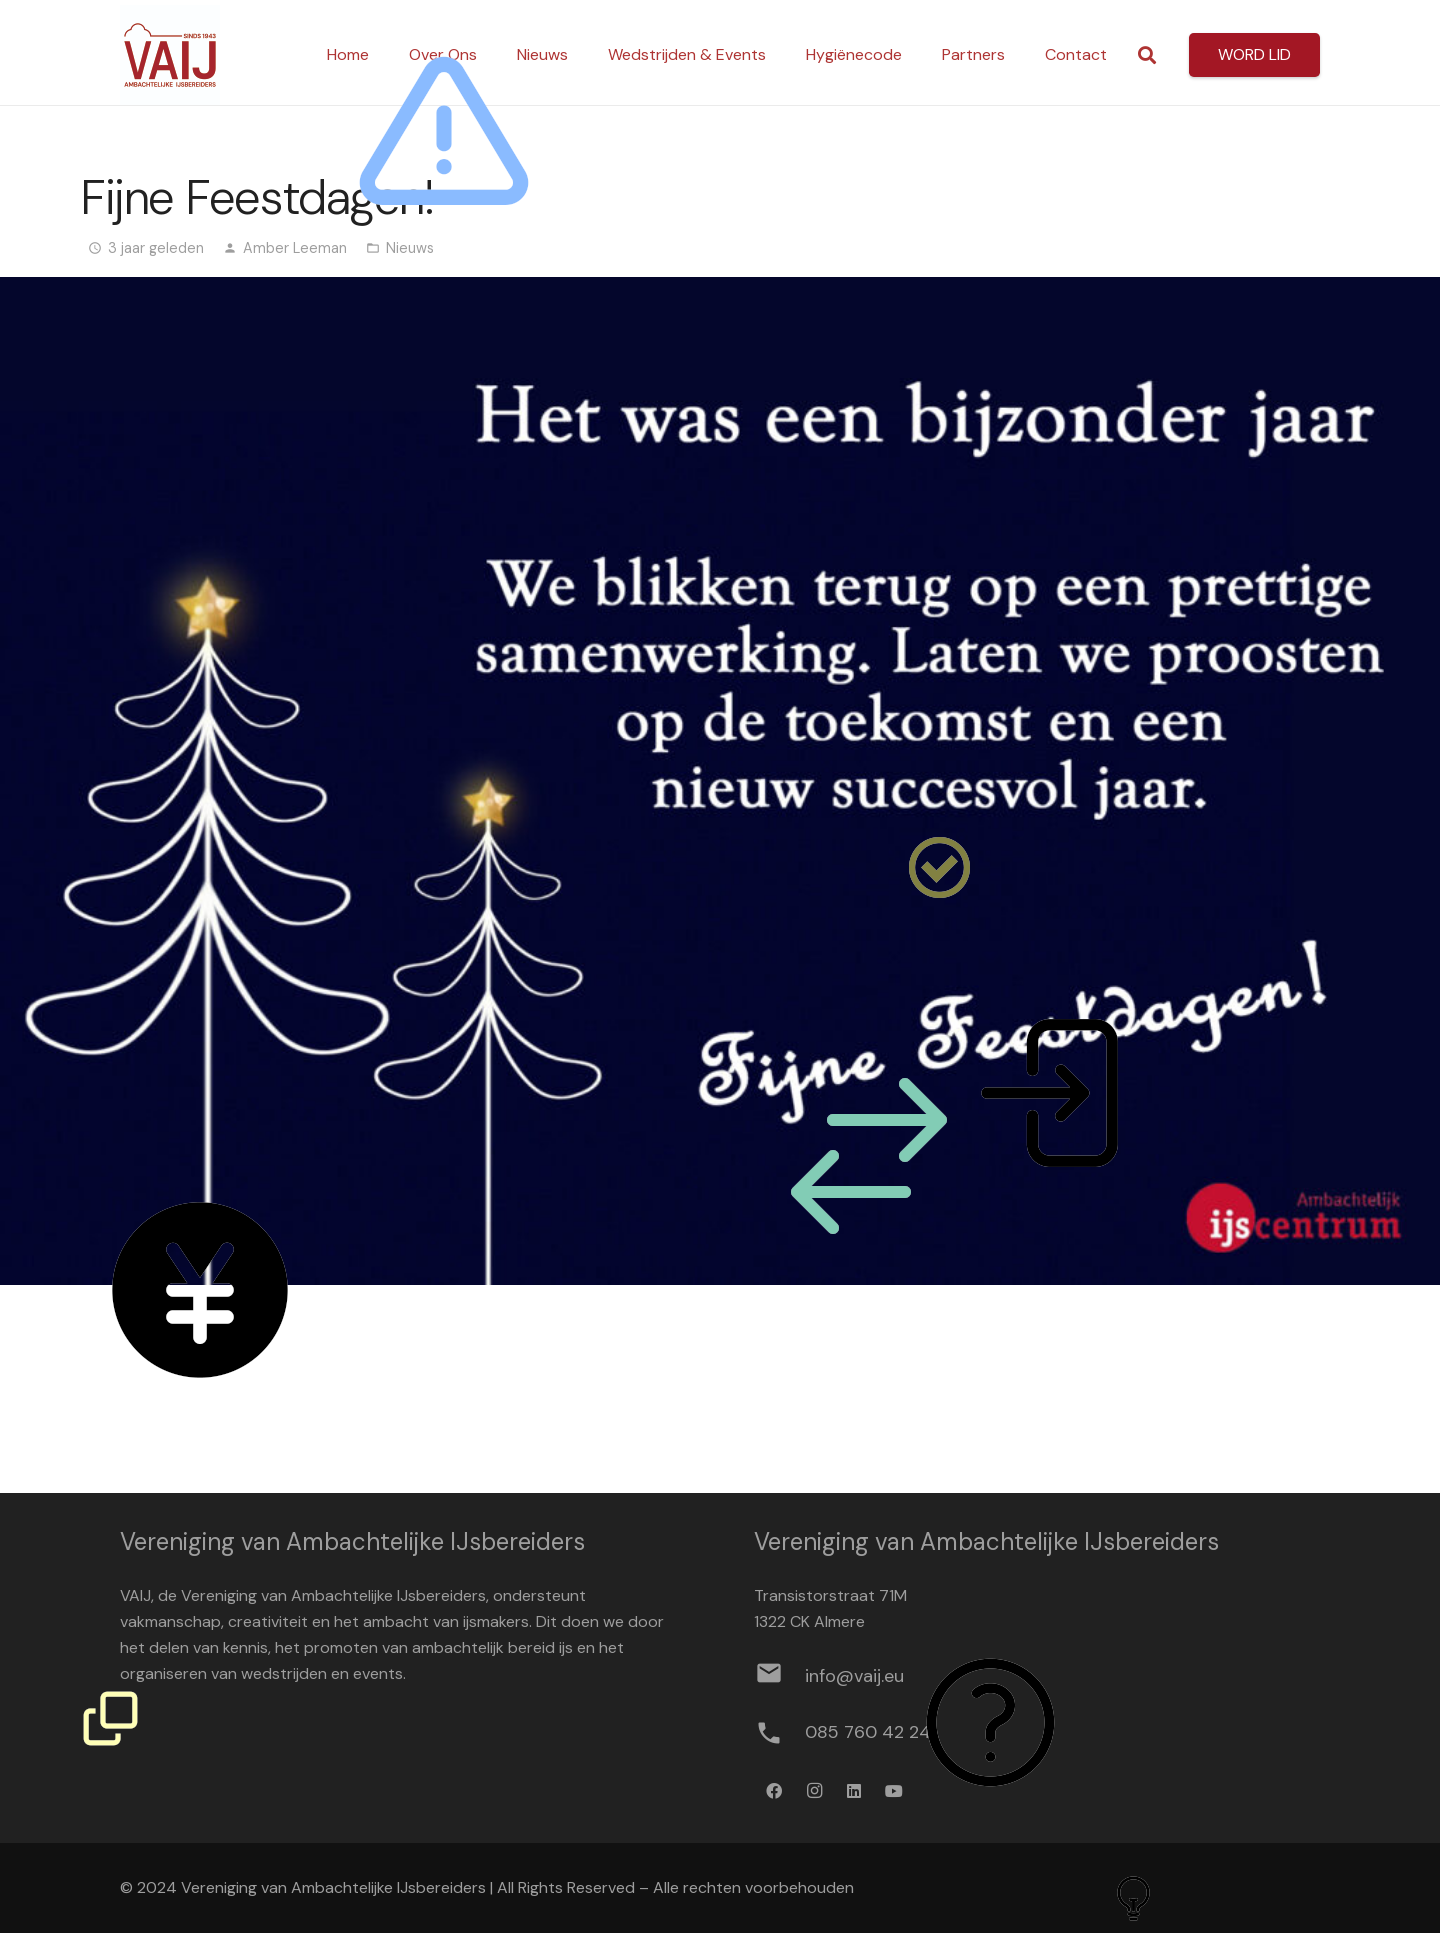 Image resolution: width=1440 pixels, height=1933 pixels. What do you see at coordinates (110, 1718) in the screenshot?
I see `duplicate or copy this item` at bounding box center [110, 1718].